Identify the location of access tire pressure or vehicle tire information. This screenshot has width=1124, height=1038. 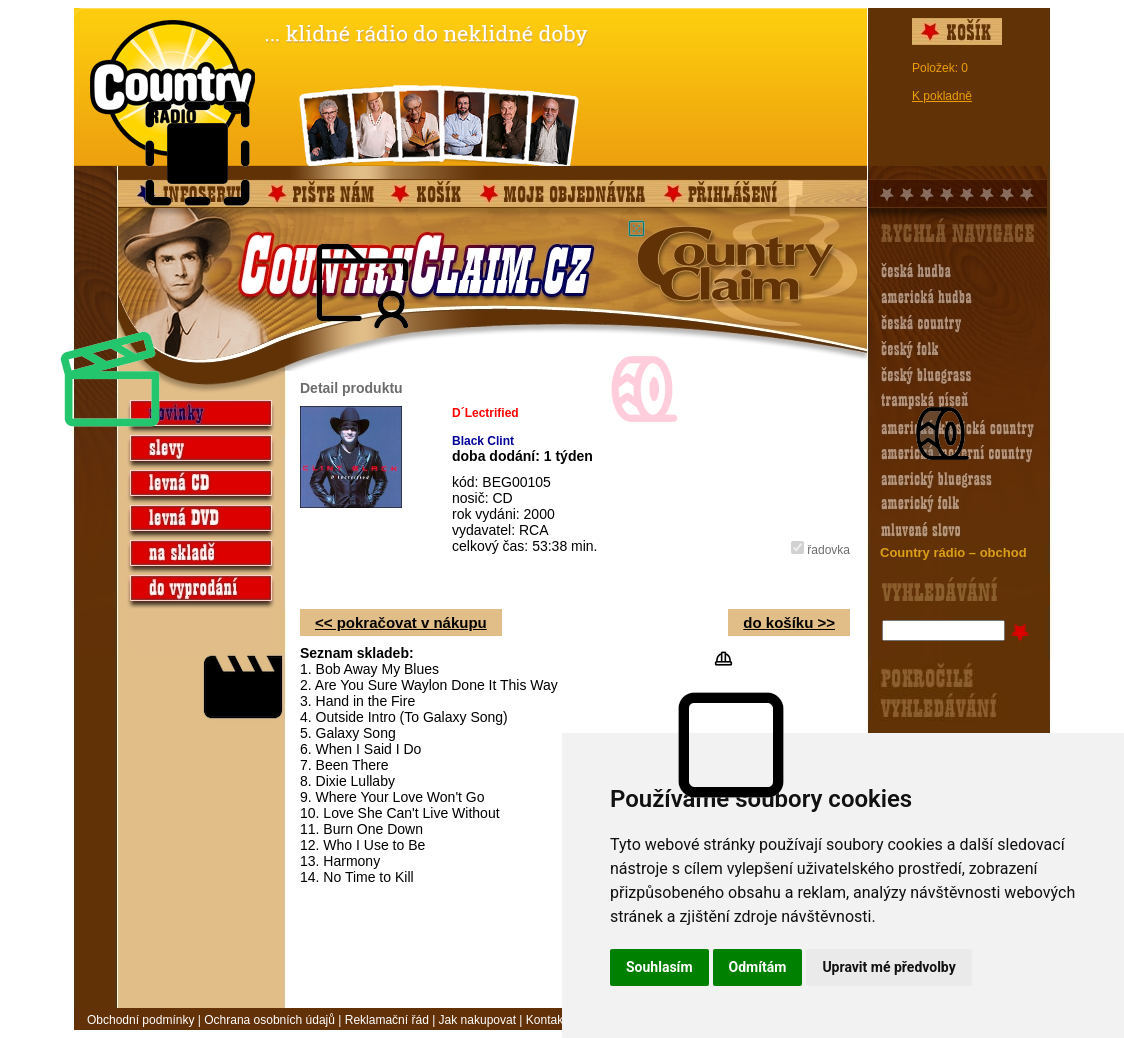
(940, 433).